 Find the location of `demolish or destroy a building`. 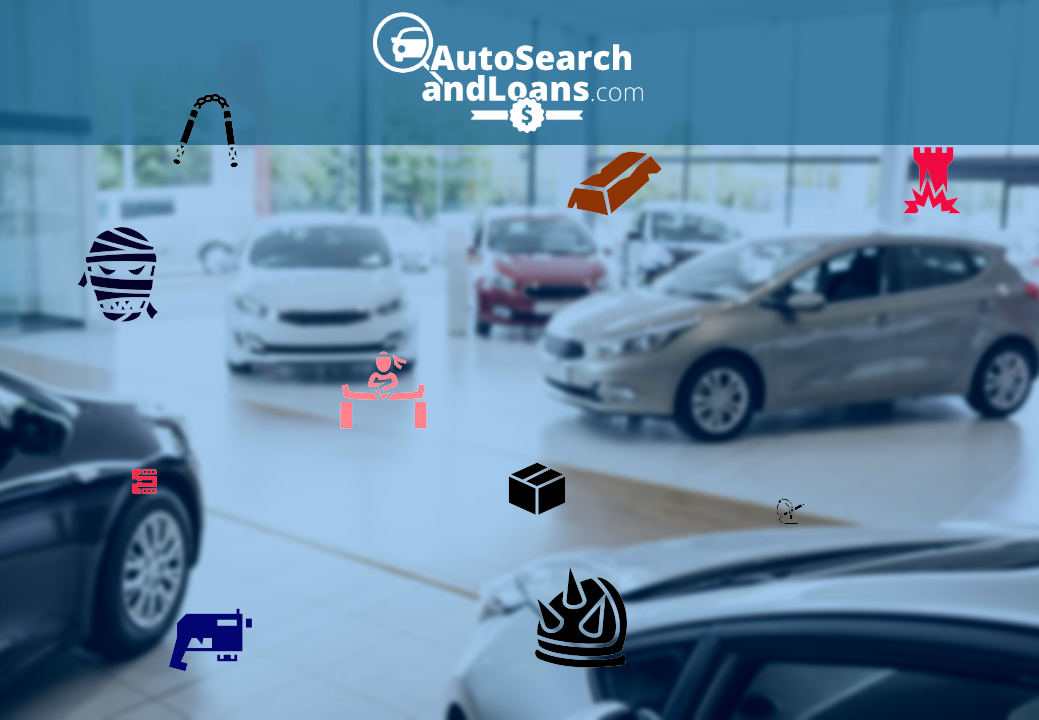

demolish or destroy a building is located at coordinates (932, 180).